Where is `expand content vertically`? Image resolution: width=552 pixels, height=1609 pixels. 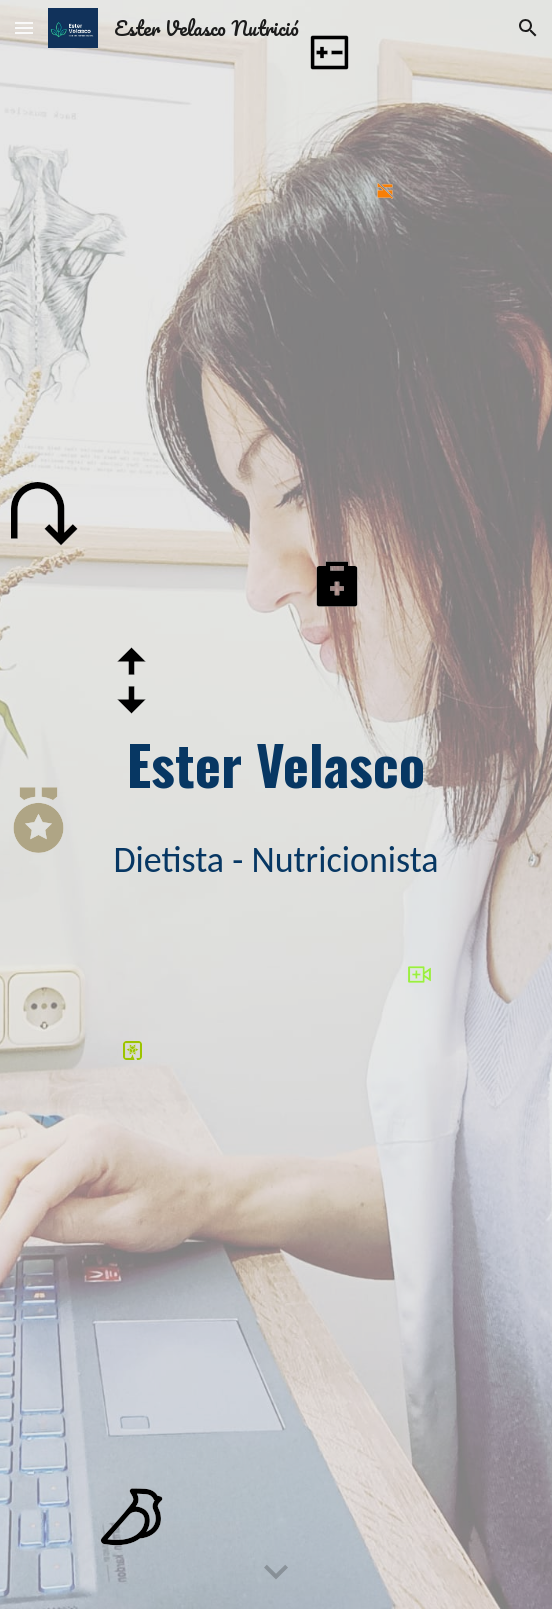 expand content vertically is located at coordinates (131, 680).